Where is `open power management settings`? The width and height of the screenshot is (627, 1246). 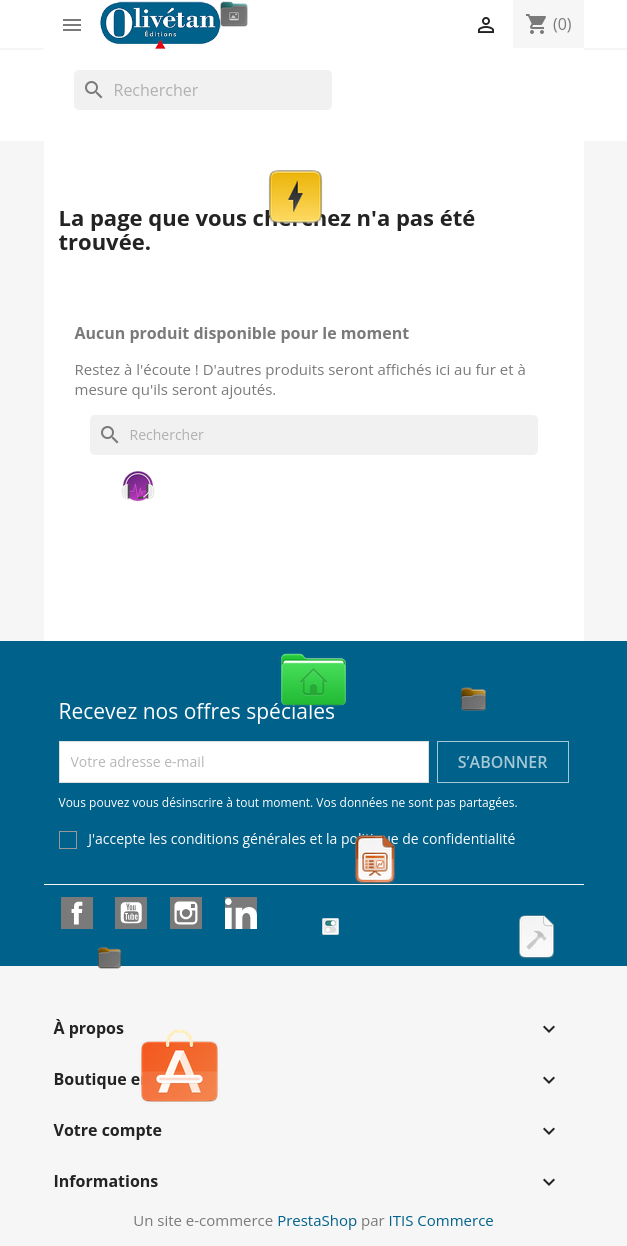
open power management settings is located at coordinates (295, 196).